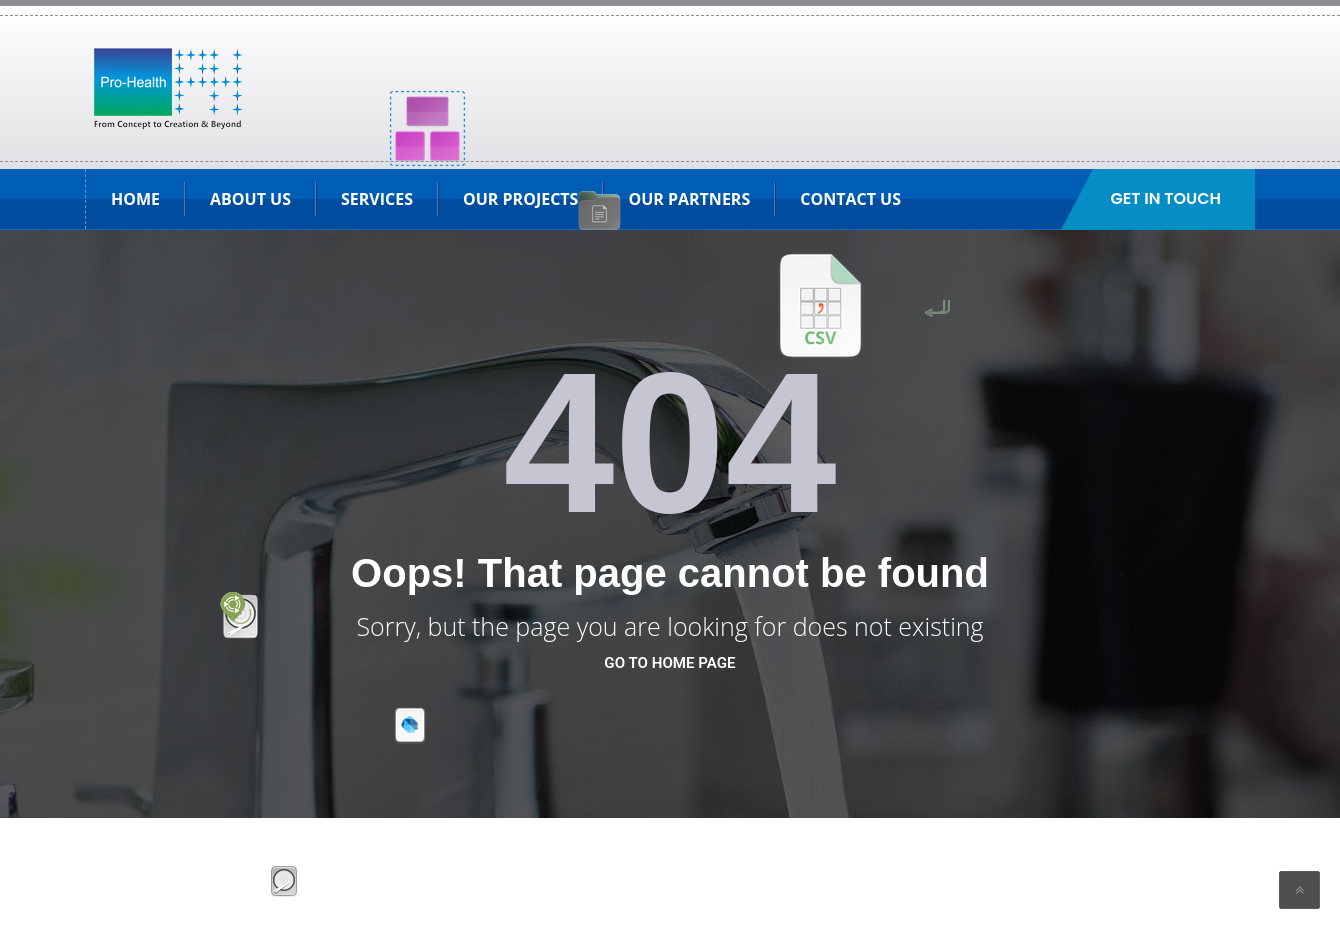 Image resolution: width=1340 pixels, height=930 pixels. I want to click on launch ubuntu installer application, so click(240, 616).